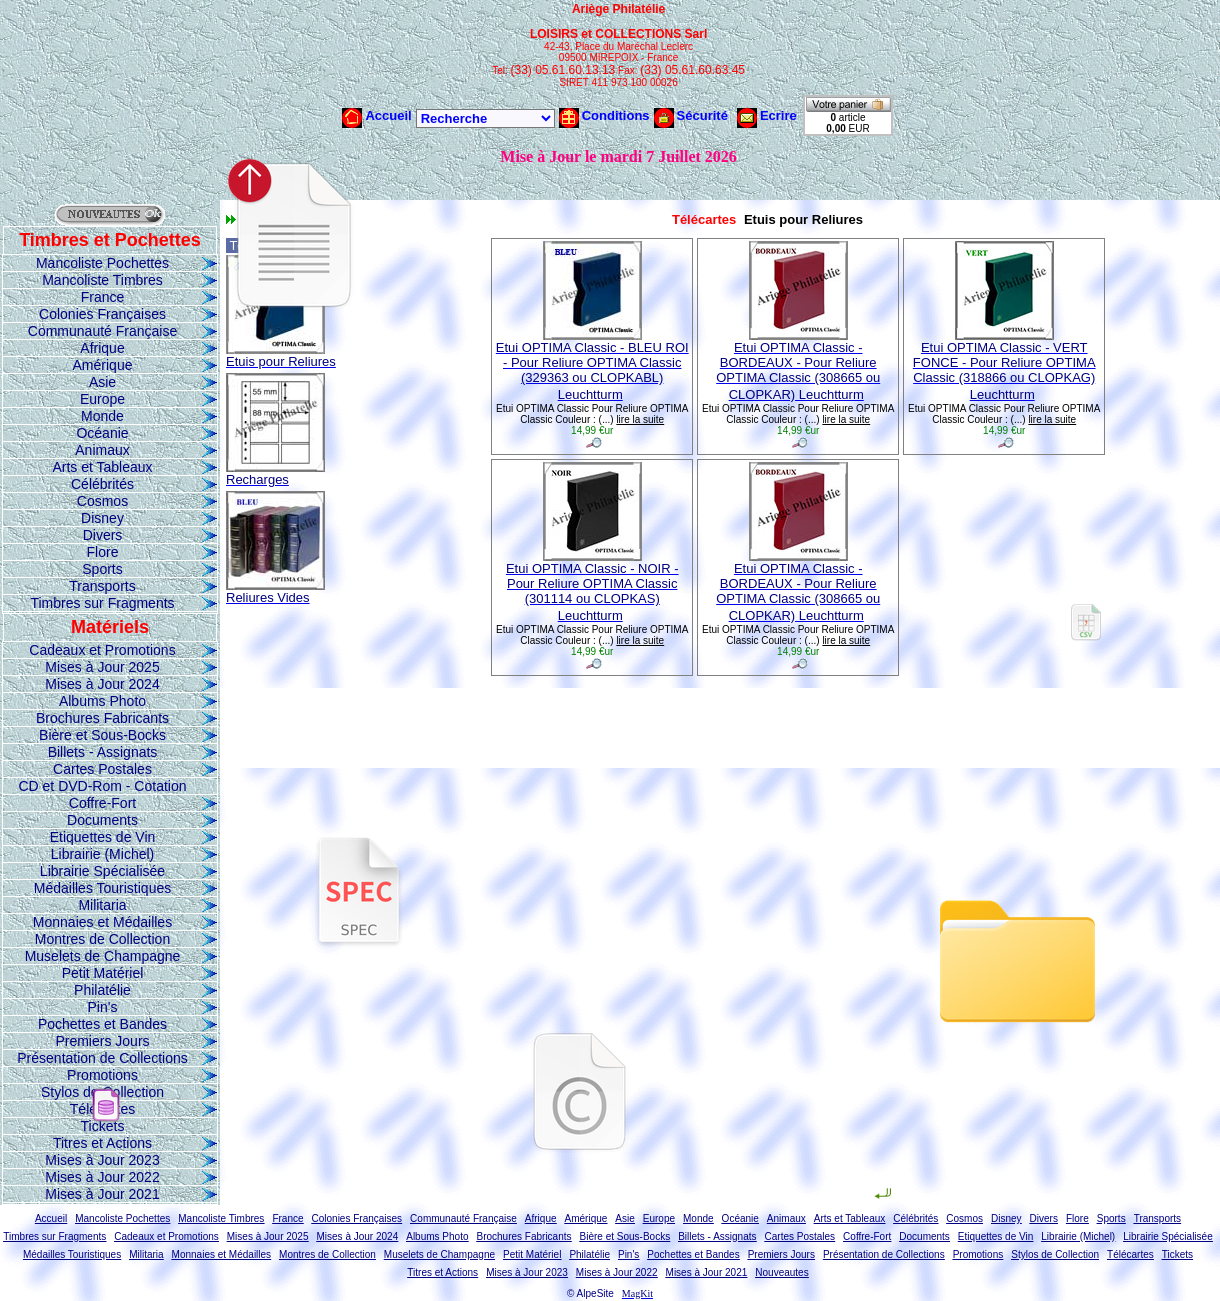  Describe the element at coordinates (882, 1192) in the screenshot. I see `reply to all recipients of an email` at that location.